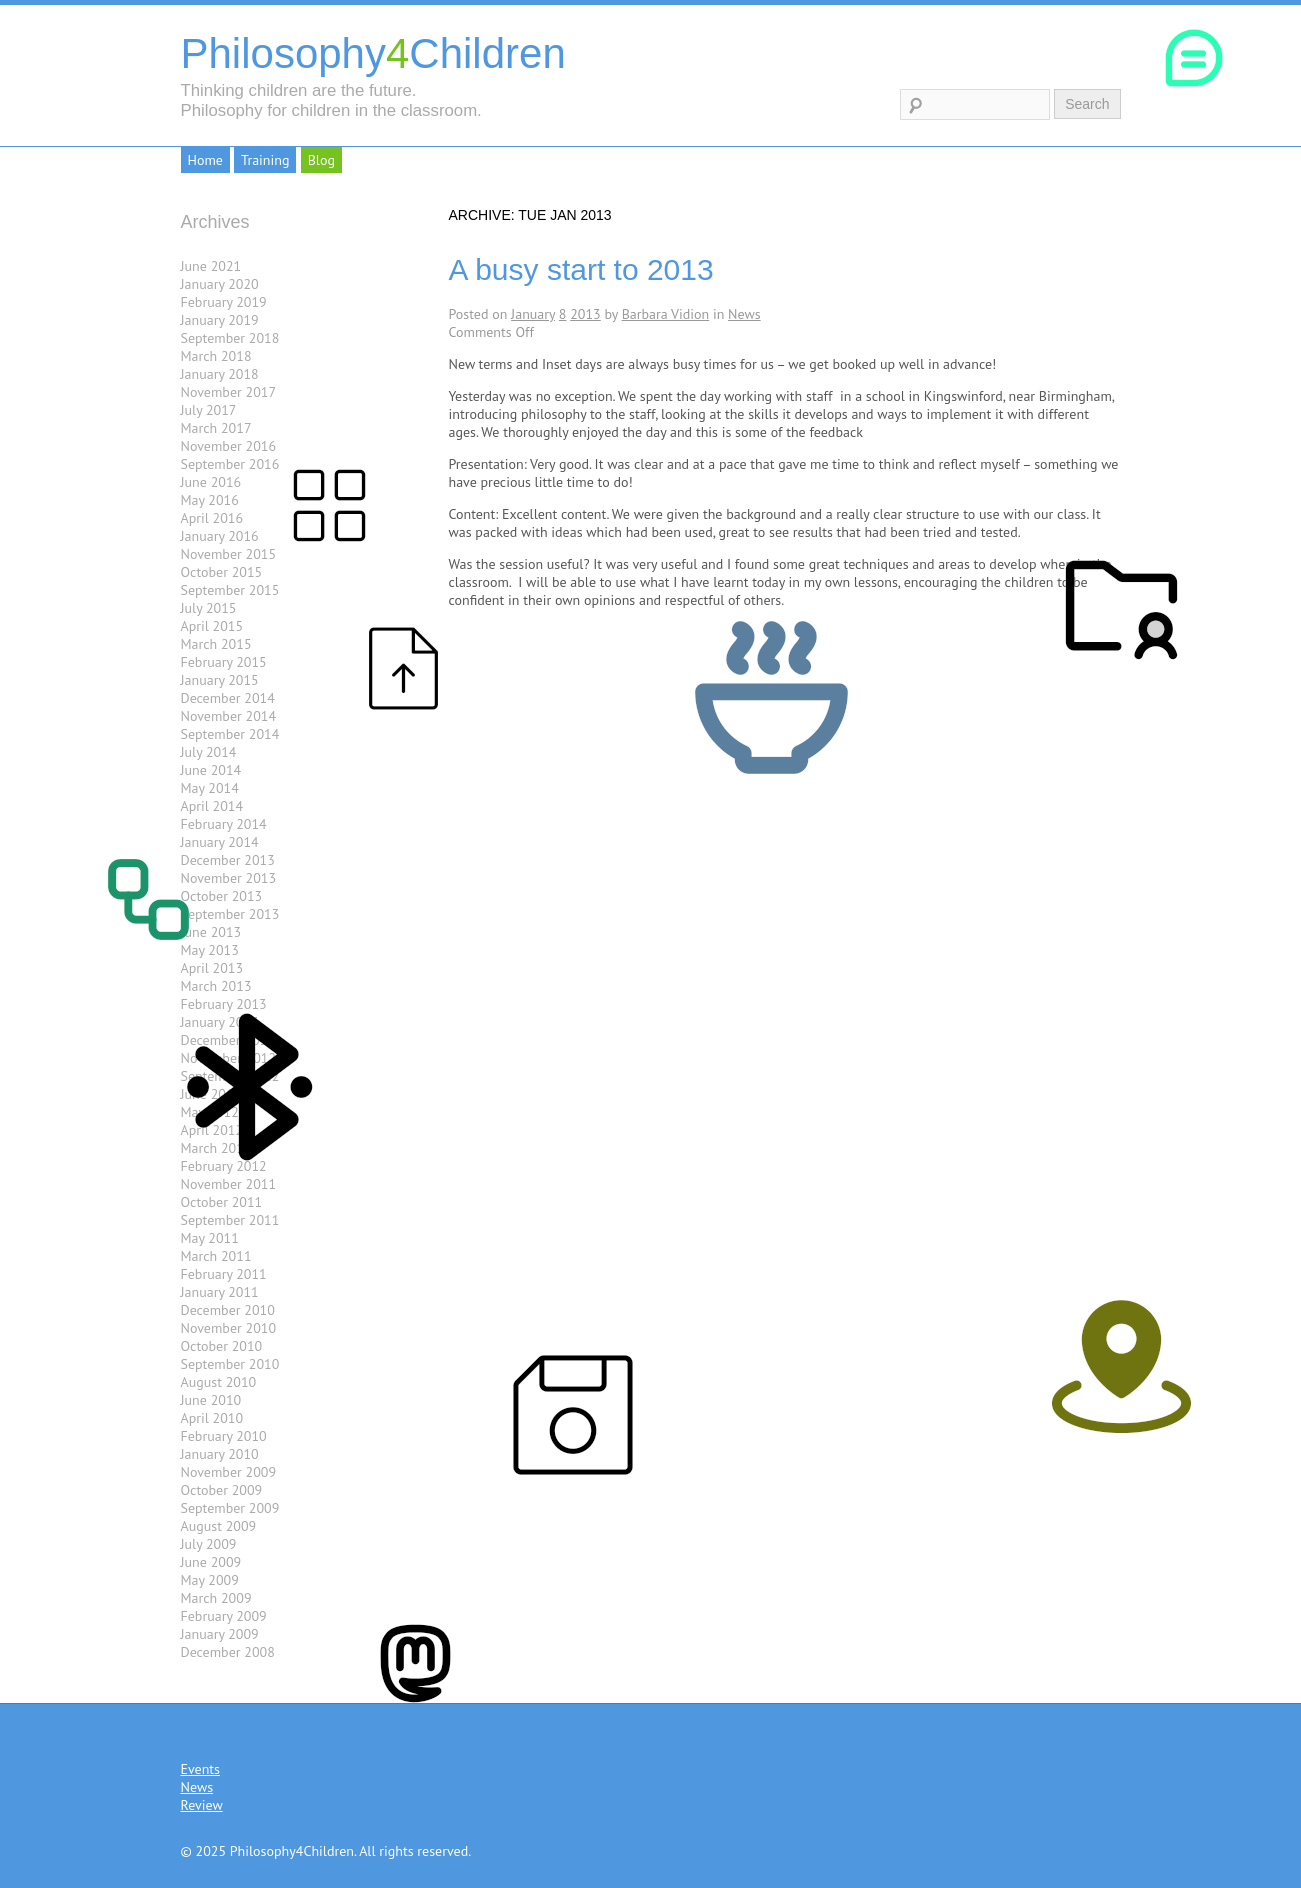 The width and height of the screenshot is (1301, 1888). Describe the element at coordinates (1121, 1368) in the screenshot. I see `view location area or zone on map` at that location.